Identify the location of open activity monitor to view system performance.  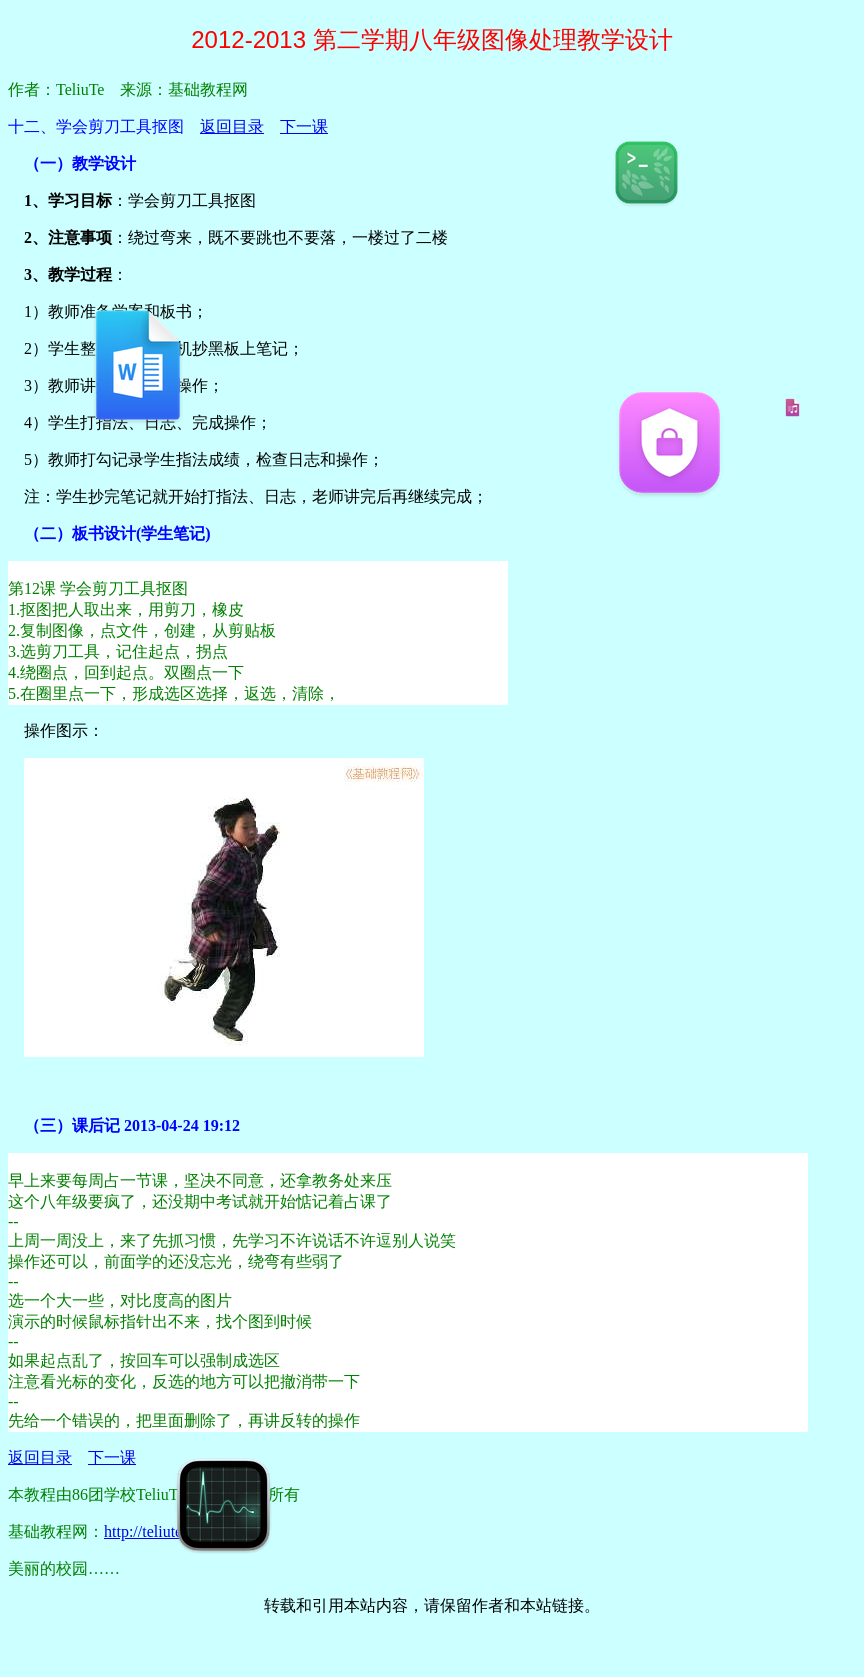
(223, 1504).